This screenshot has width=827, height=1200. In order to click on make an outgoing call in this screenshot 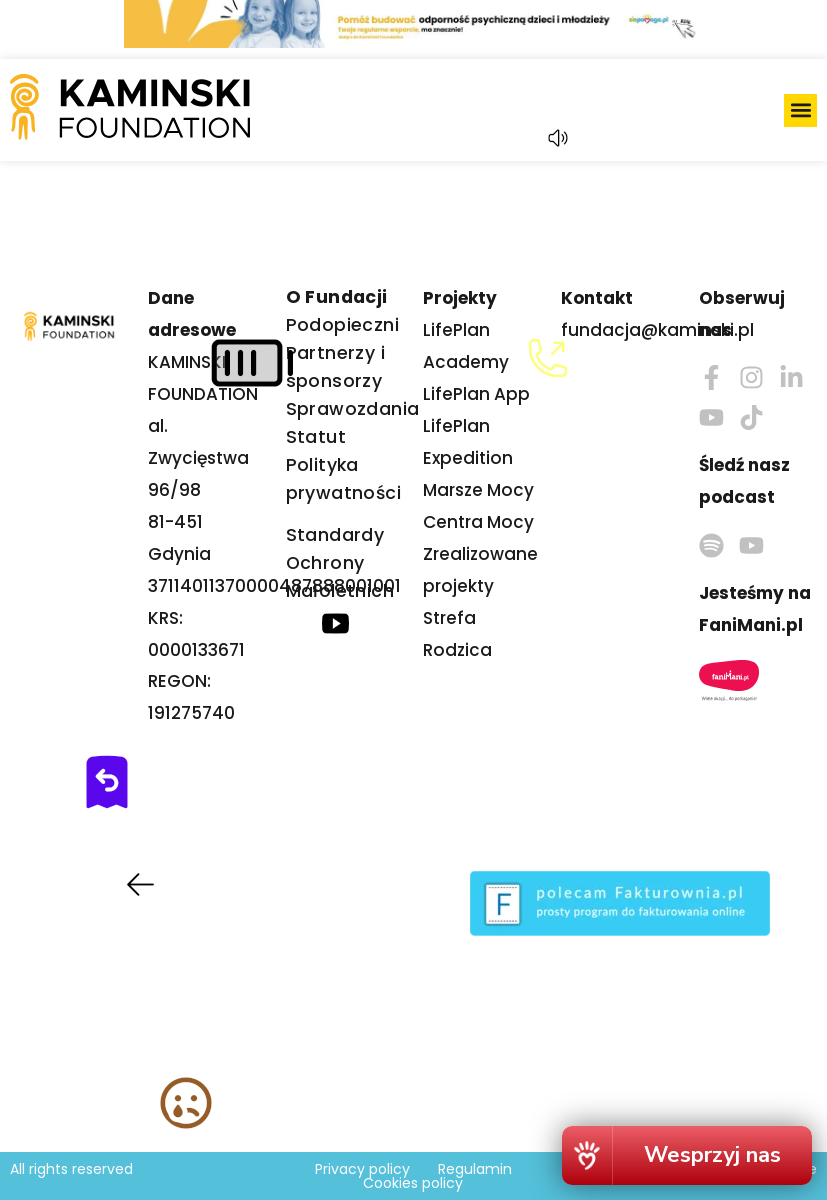, I will do `click(548, 358)`.